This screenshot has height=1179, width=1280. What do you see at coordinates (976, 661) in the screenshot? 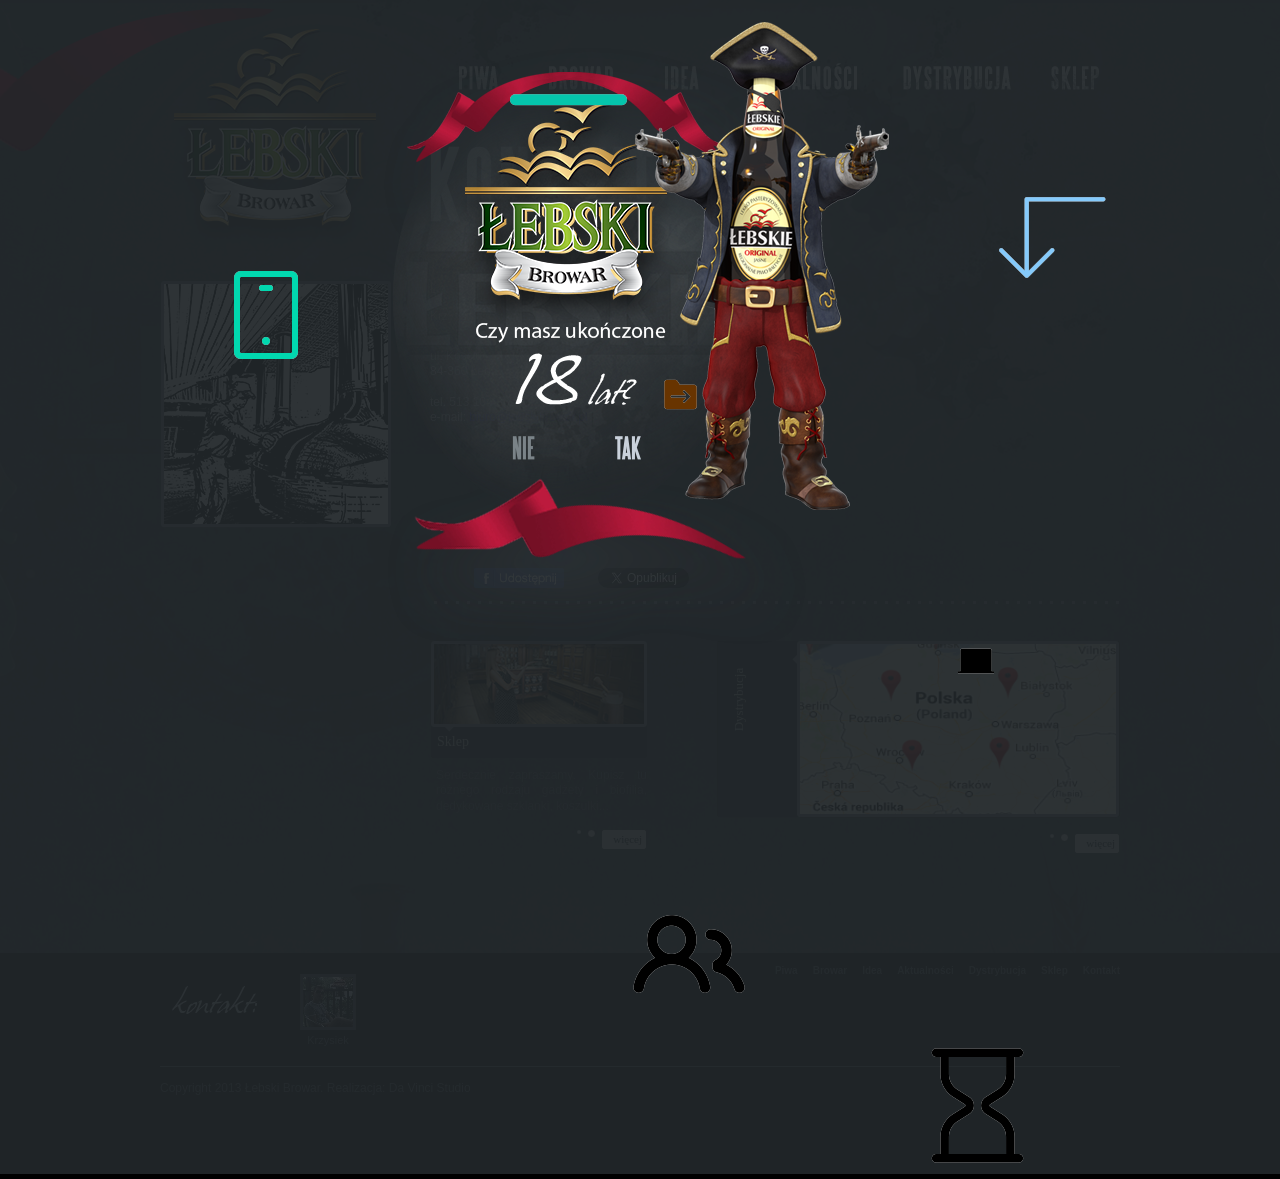
I see `switch to desktop view` at bounding box center [976, 661].